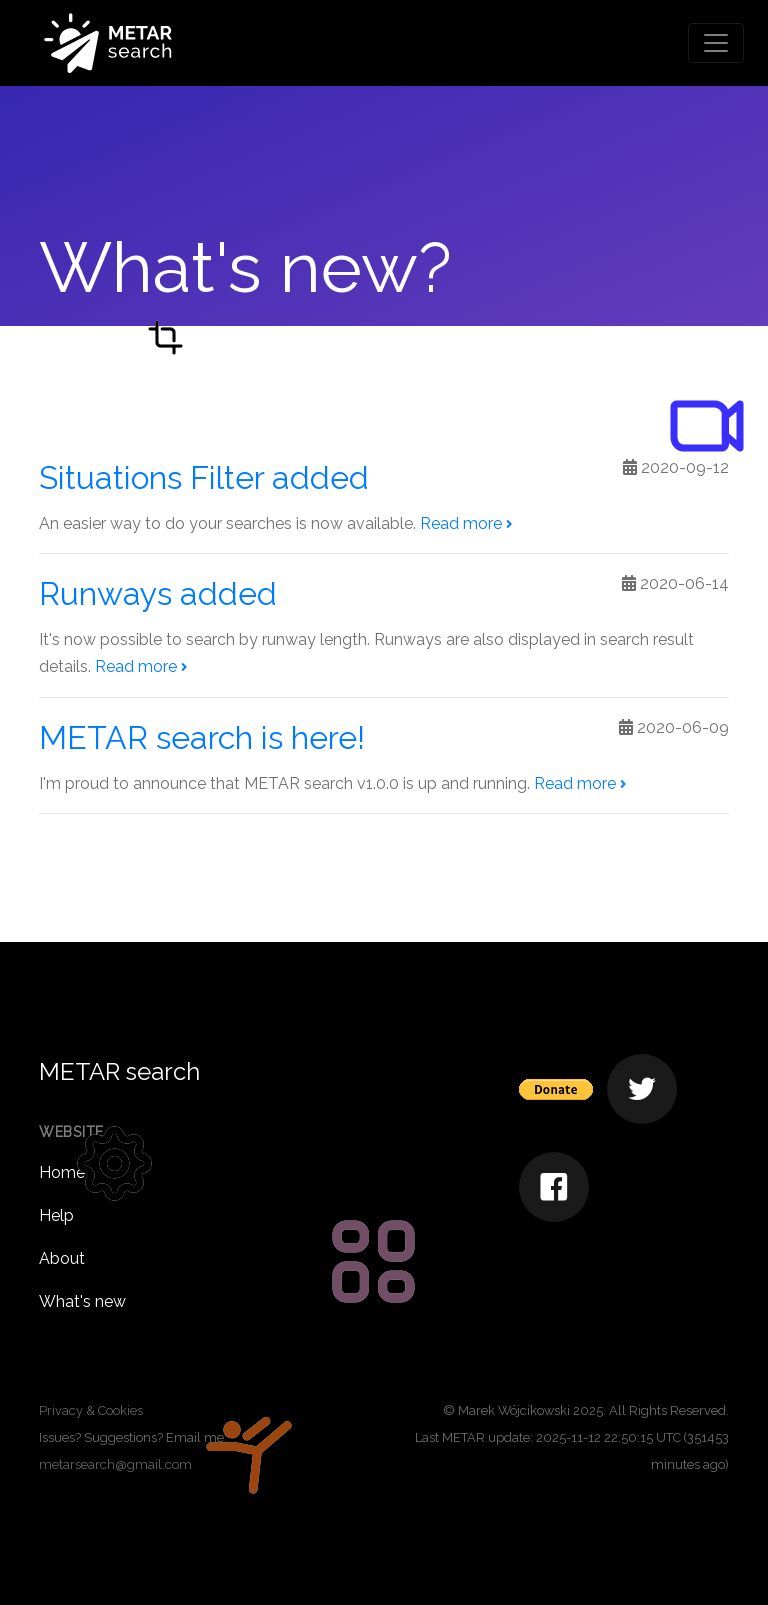  What do you see at coordinates (249, 1451) in the screenshot?
I see `view gymnastics or fitness activities` at bounding box center [249, 1451].